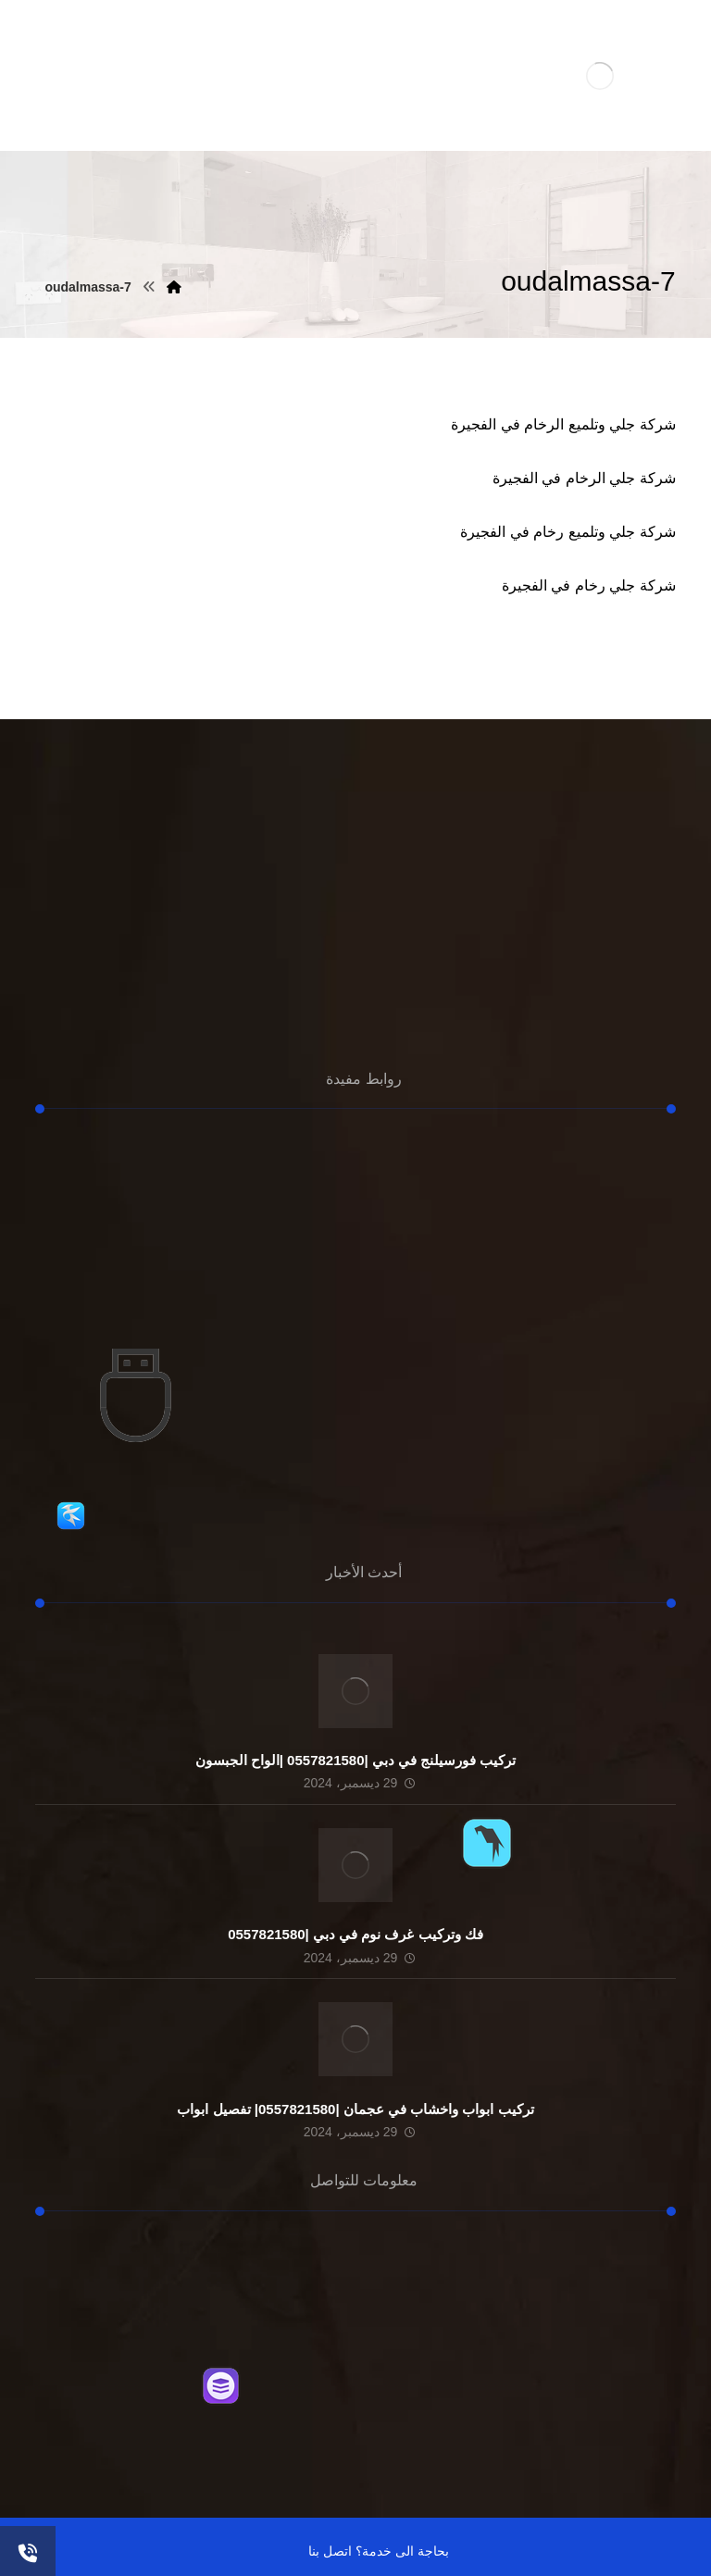  I want to click on access removable media settings, so click(135, 1395).